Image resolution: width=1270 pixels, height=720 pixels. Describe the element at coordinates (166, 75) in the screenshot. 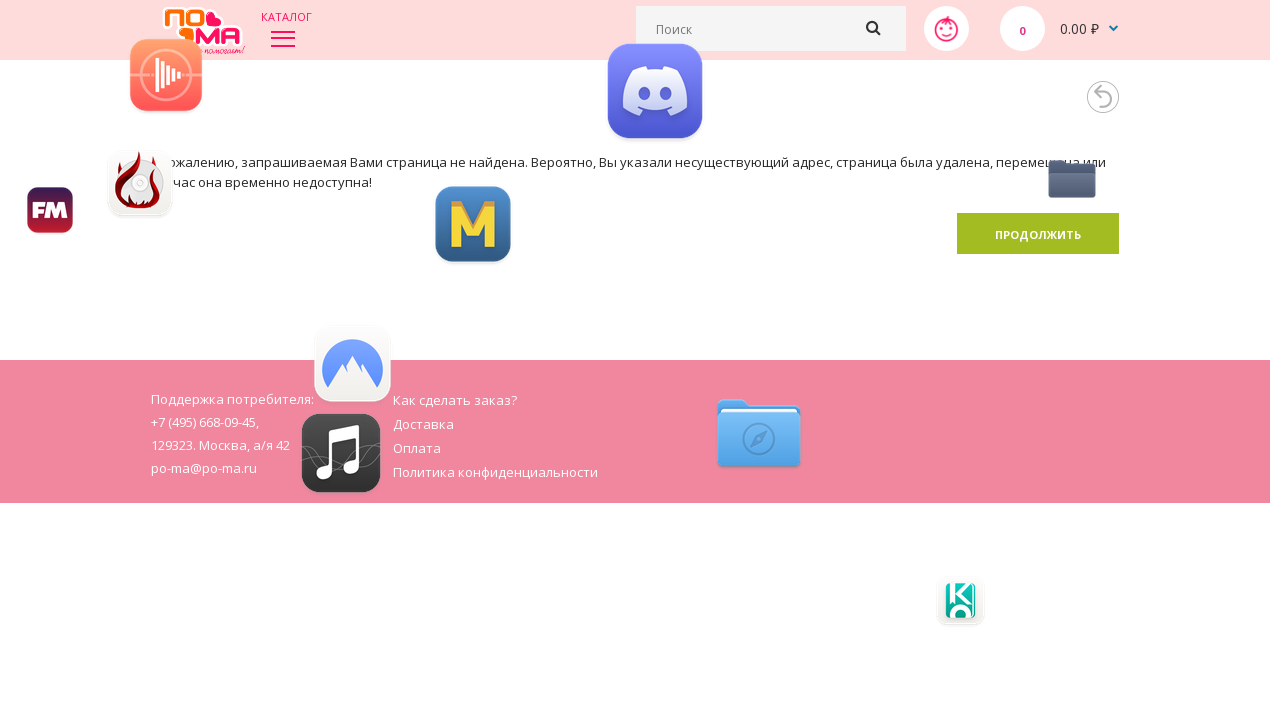

I see `open audiotube music streaming app` at that location.